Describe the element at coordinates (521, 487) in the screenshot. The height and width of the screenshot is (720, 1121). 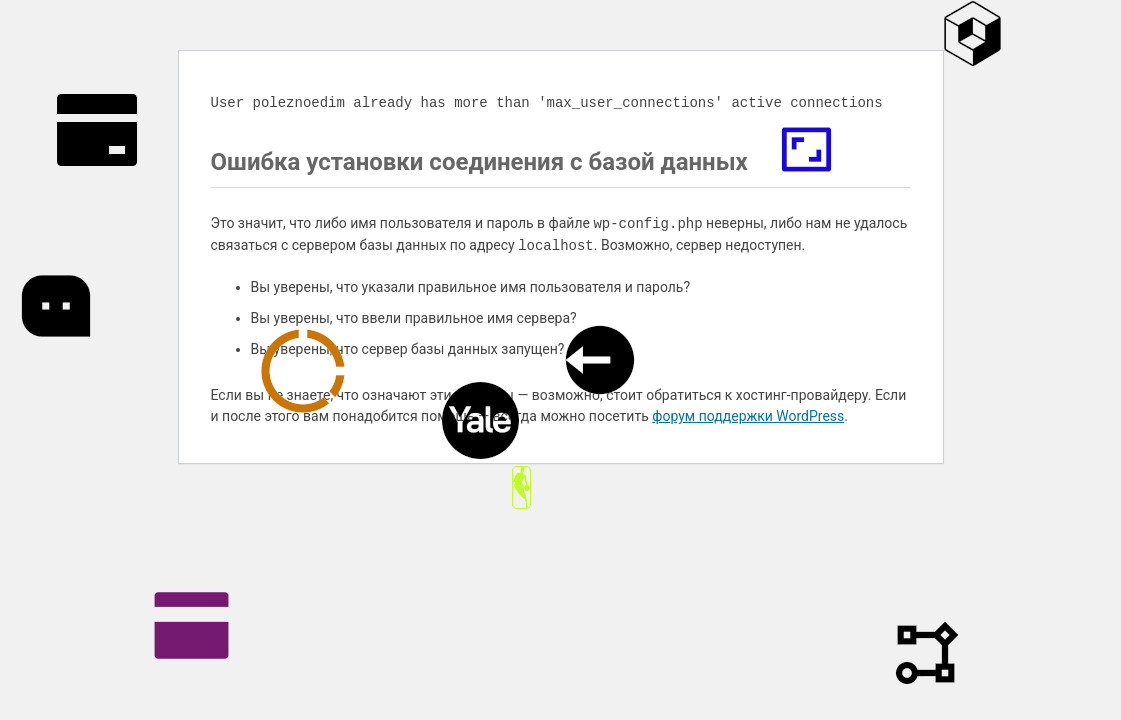
I see `open the NBA app` at that location.